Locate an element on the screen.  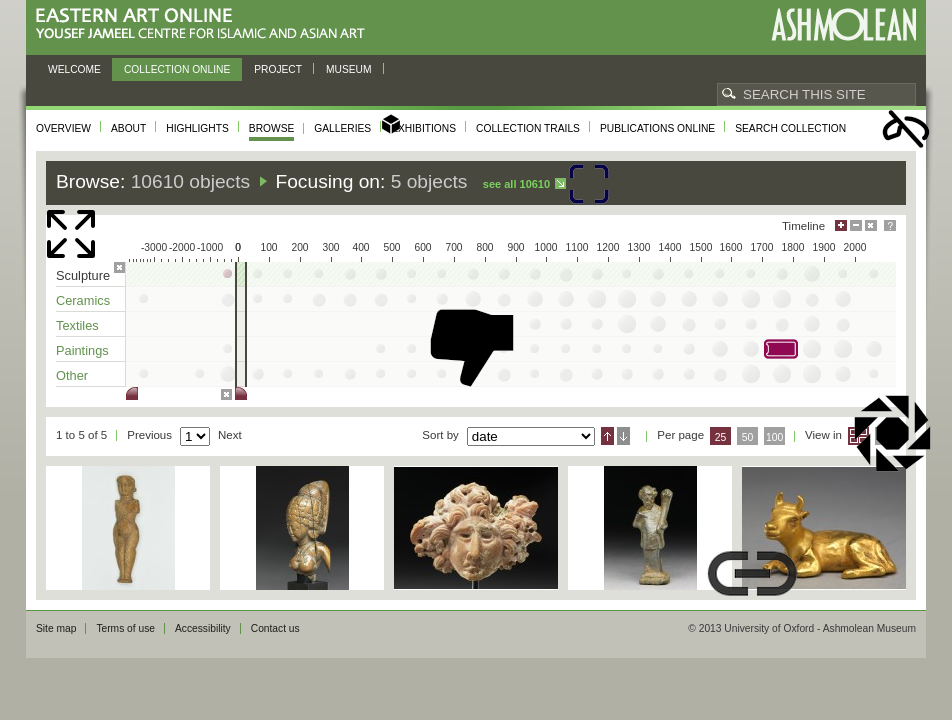
end or reject an incoming call is located at coordinates (906, 129).